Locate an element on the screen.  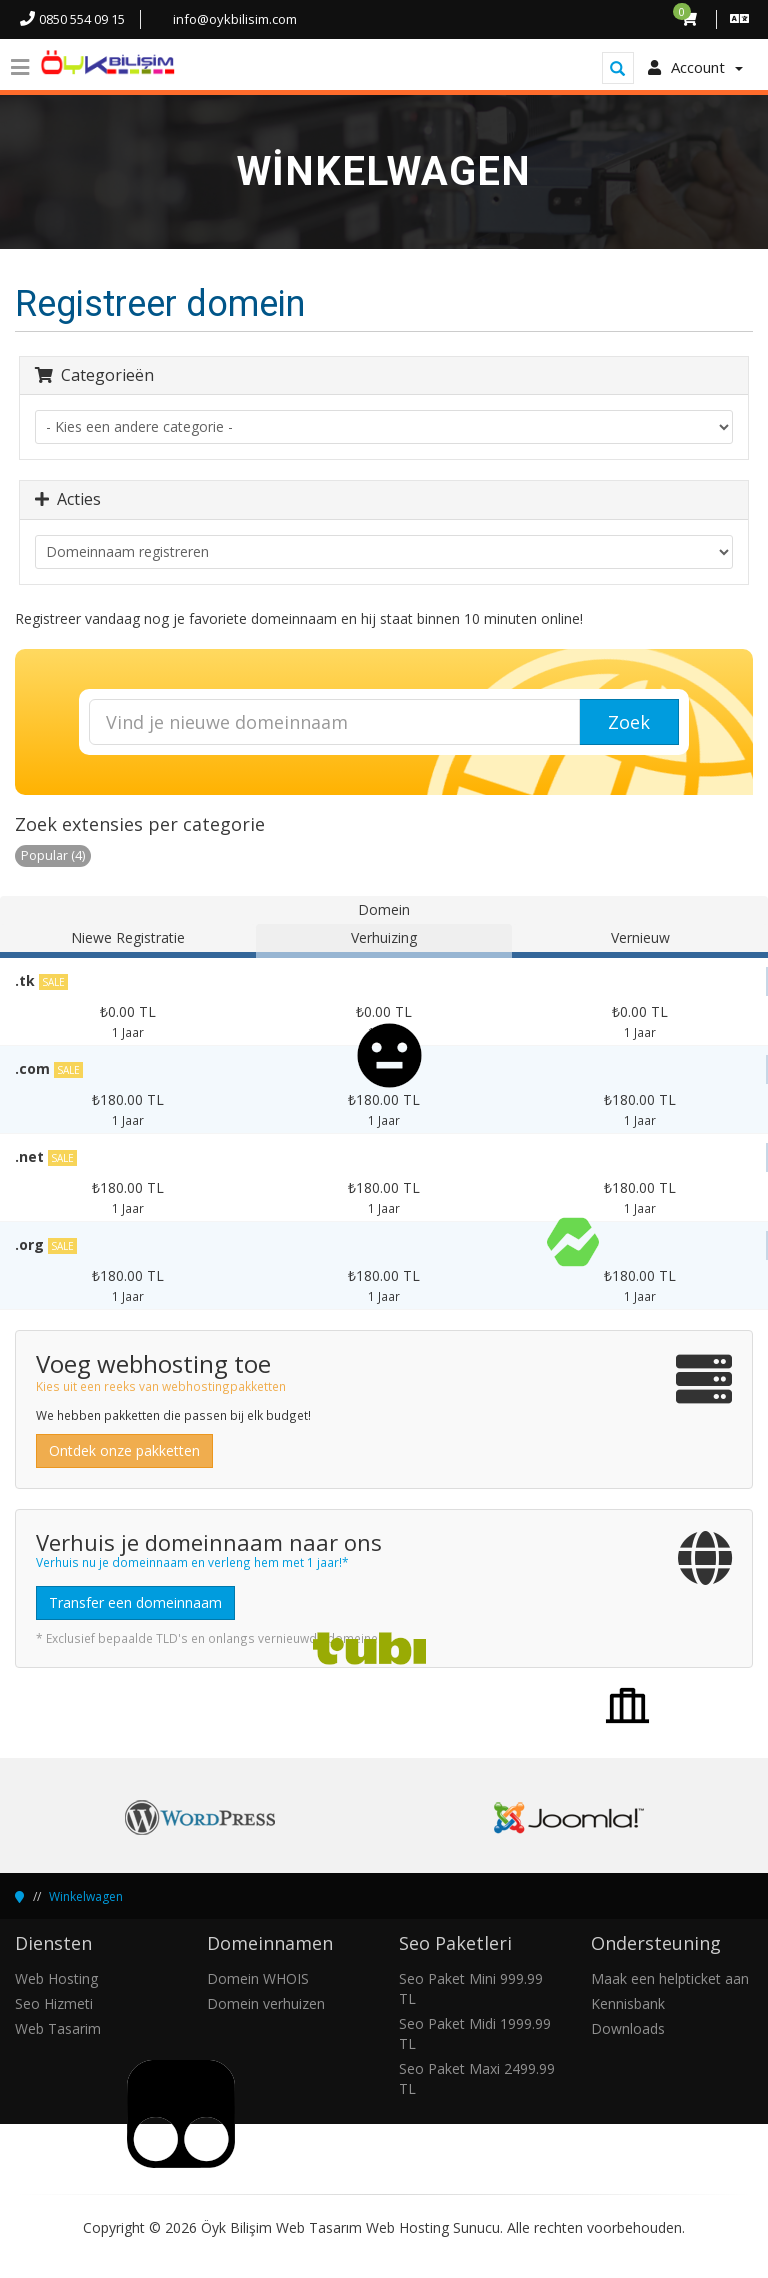
open Baremetrics dashboard is located at coordinates (573, 1242).